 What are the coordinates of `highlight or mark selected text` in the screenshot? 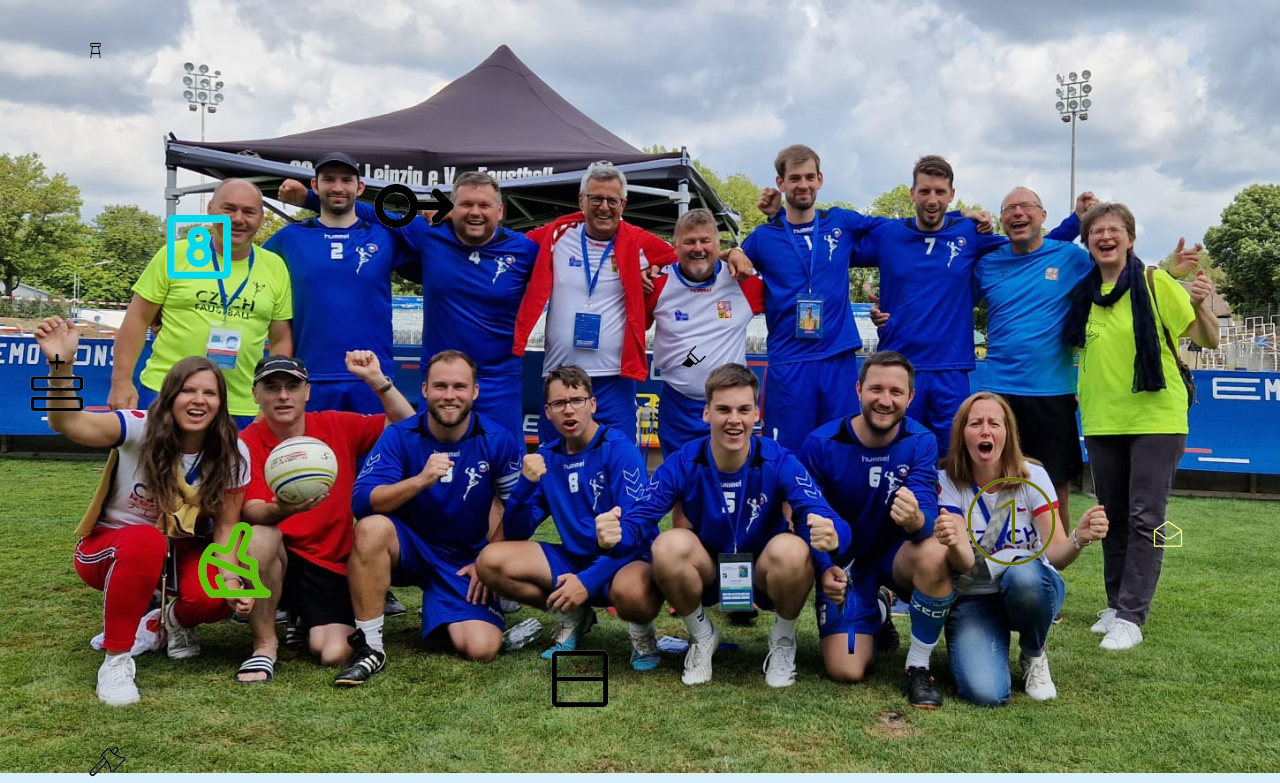 It's located at (693, 358).